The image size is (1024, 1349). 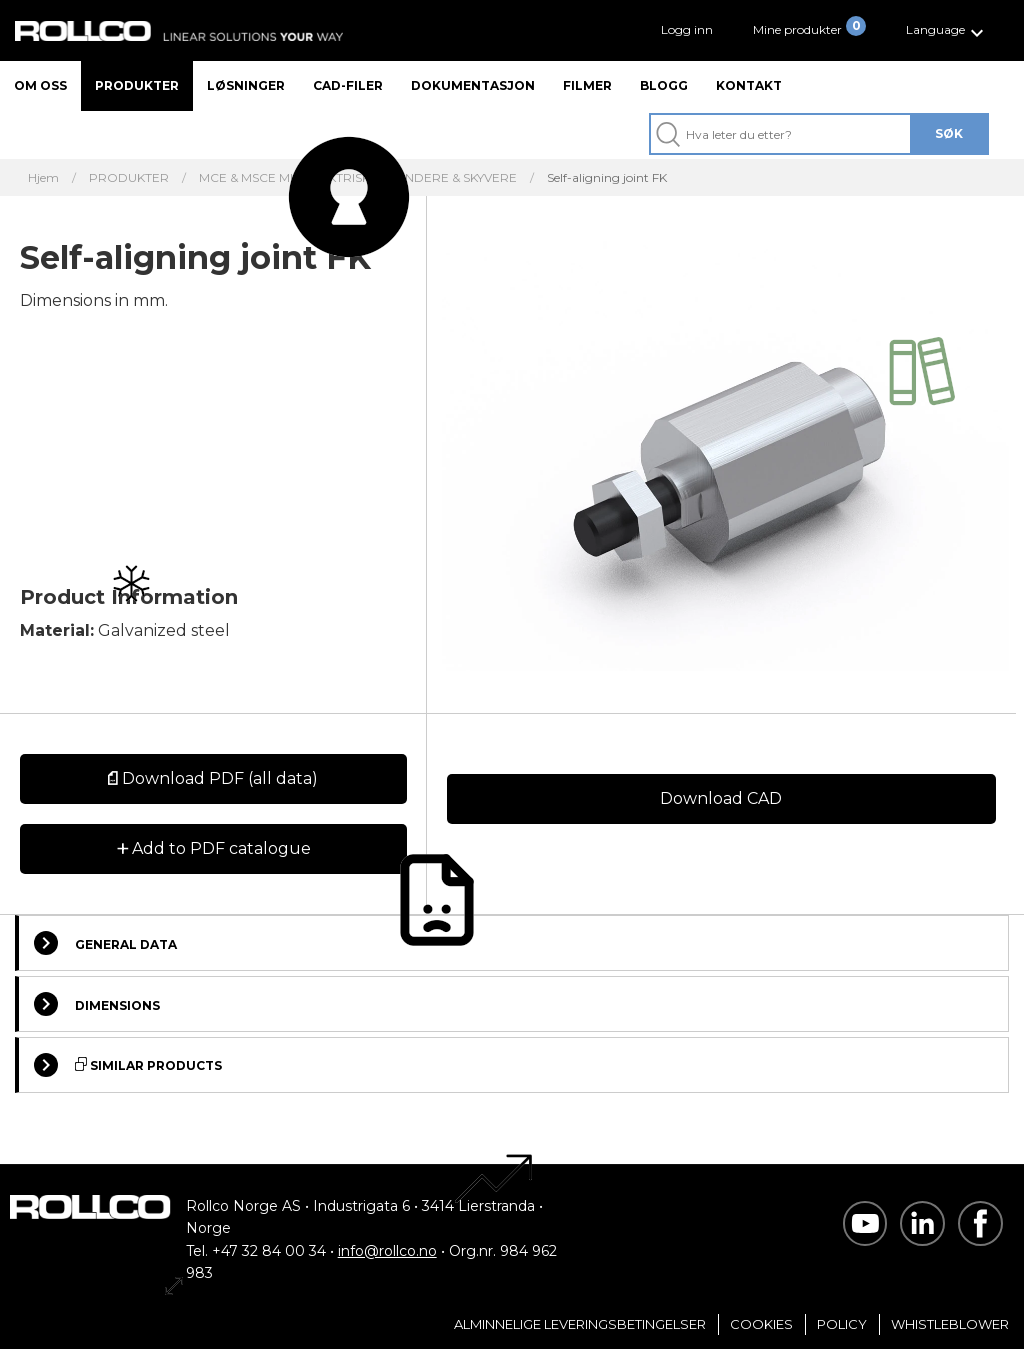 I want to click on view trending or popular content, so click(x=493, y=1181).